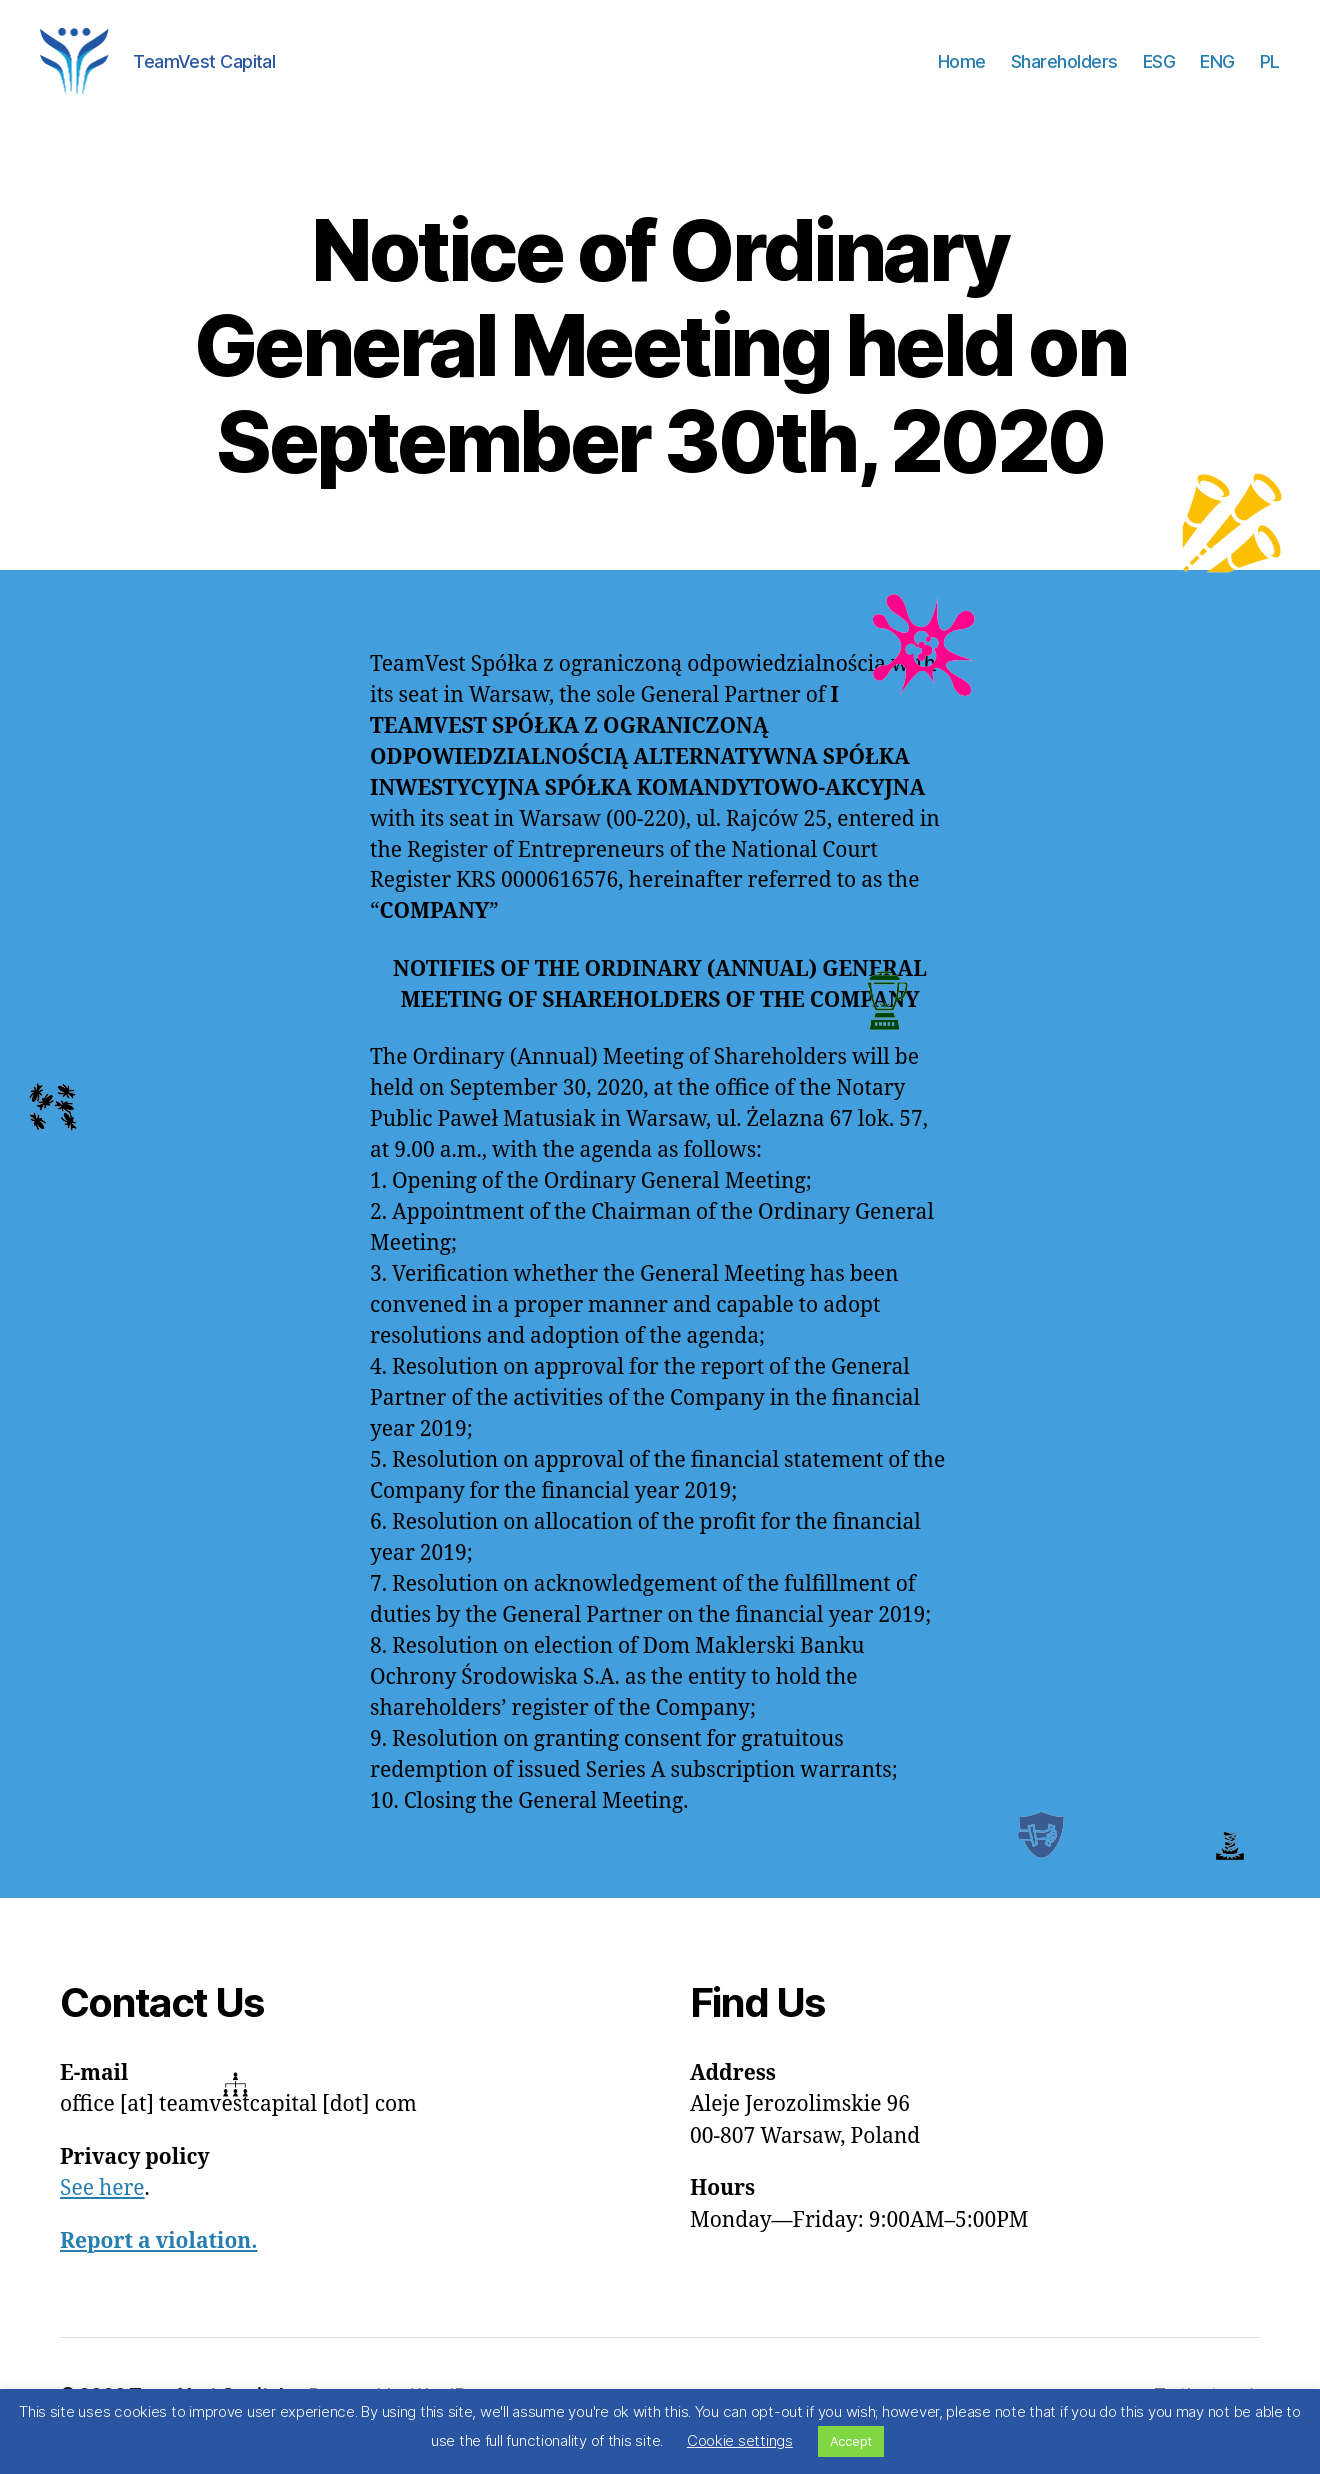 This screenshot has width=1320, height=2474. I want to click on equip or attach a shield to your character, so click(1041, 1834).